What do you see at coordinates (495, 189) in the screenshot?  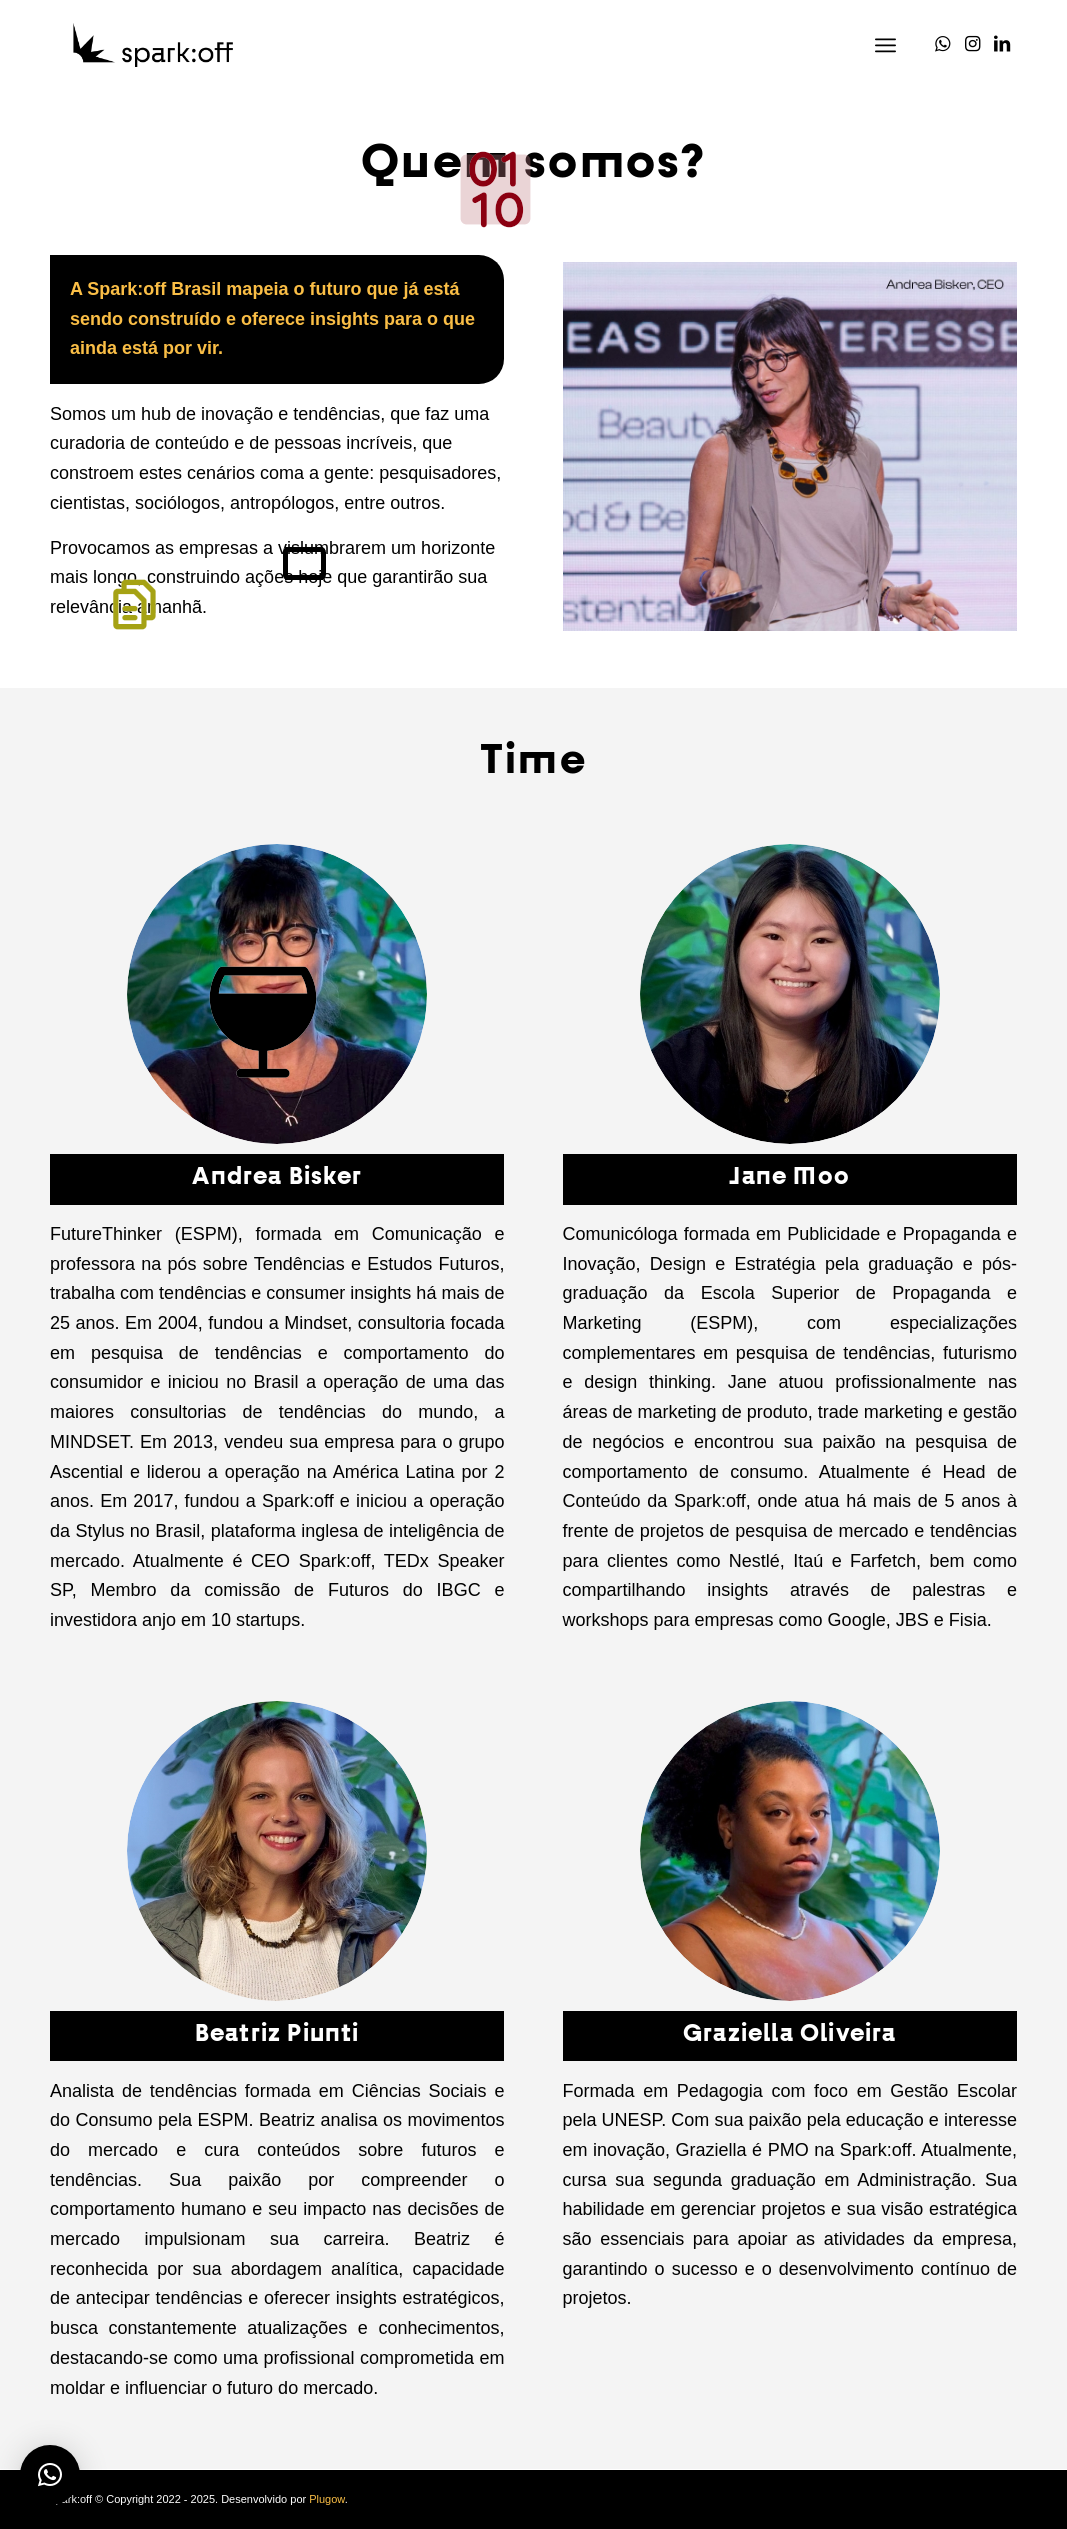 I see `view or edit binary data` at bounding box center [495, 189].